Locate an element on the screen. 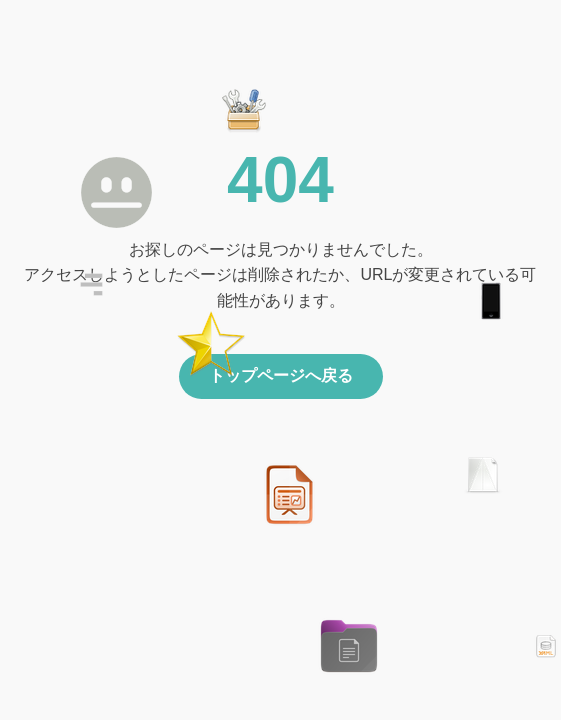 This screenshot has height=720, width=561. a text file template or document skeleton is located at coordinates (483, 474).